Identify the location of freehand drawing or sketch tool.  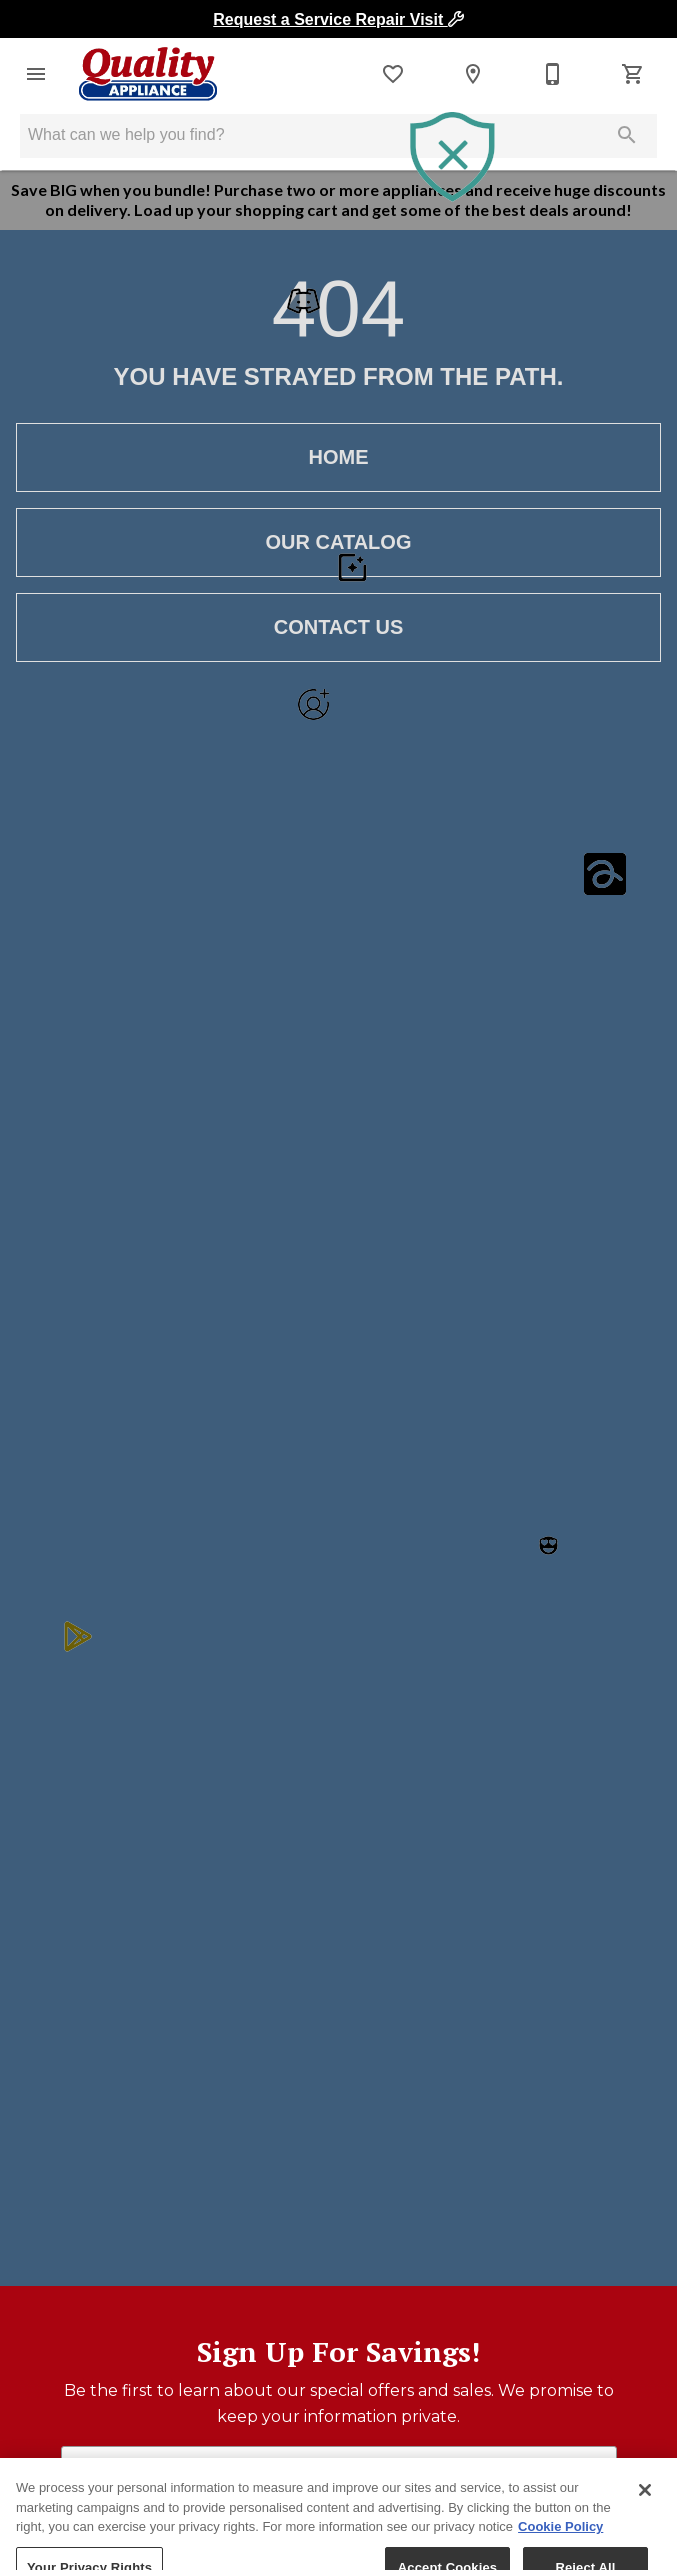
(605, 874).